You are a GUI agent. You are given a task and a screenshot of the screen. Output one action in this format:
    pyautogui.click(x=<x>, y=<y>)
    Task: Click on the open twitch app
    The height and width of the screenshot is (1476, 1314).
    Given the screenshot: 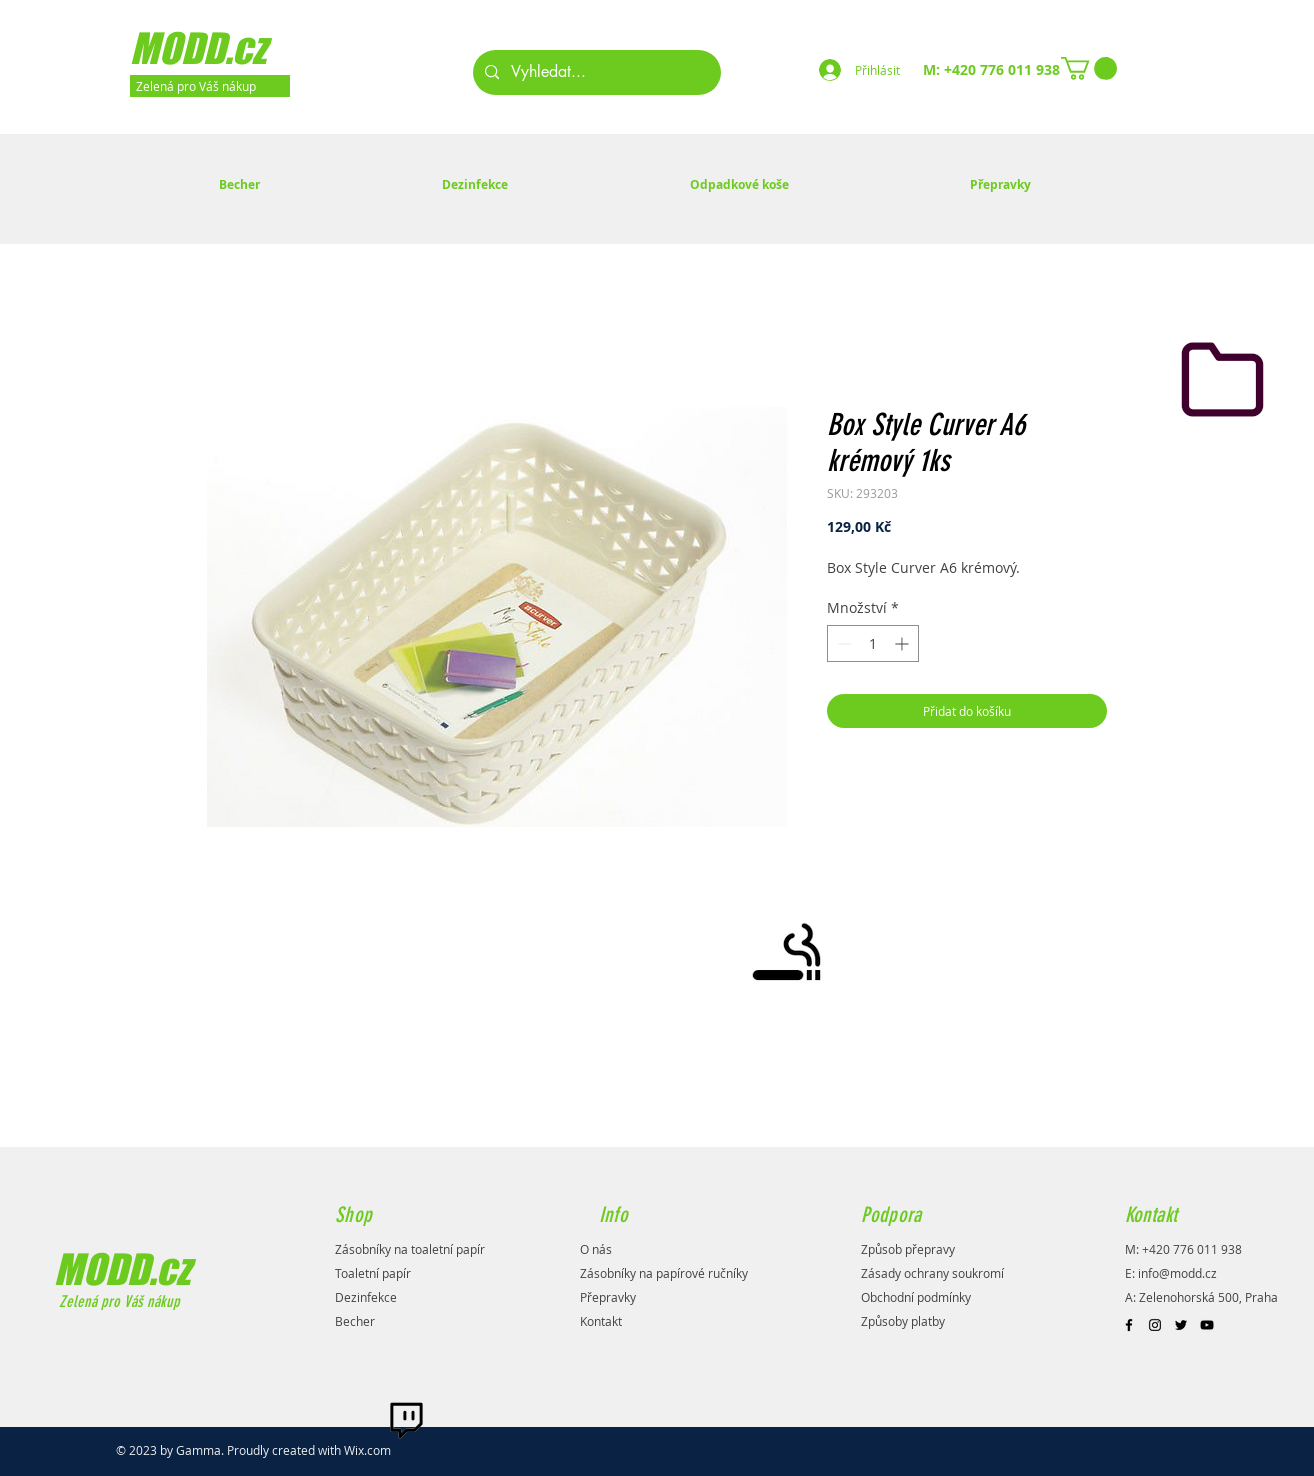 What is the action you would take?
    pyautogui.click(x=406, y=1420)
    